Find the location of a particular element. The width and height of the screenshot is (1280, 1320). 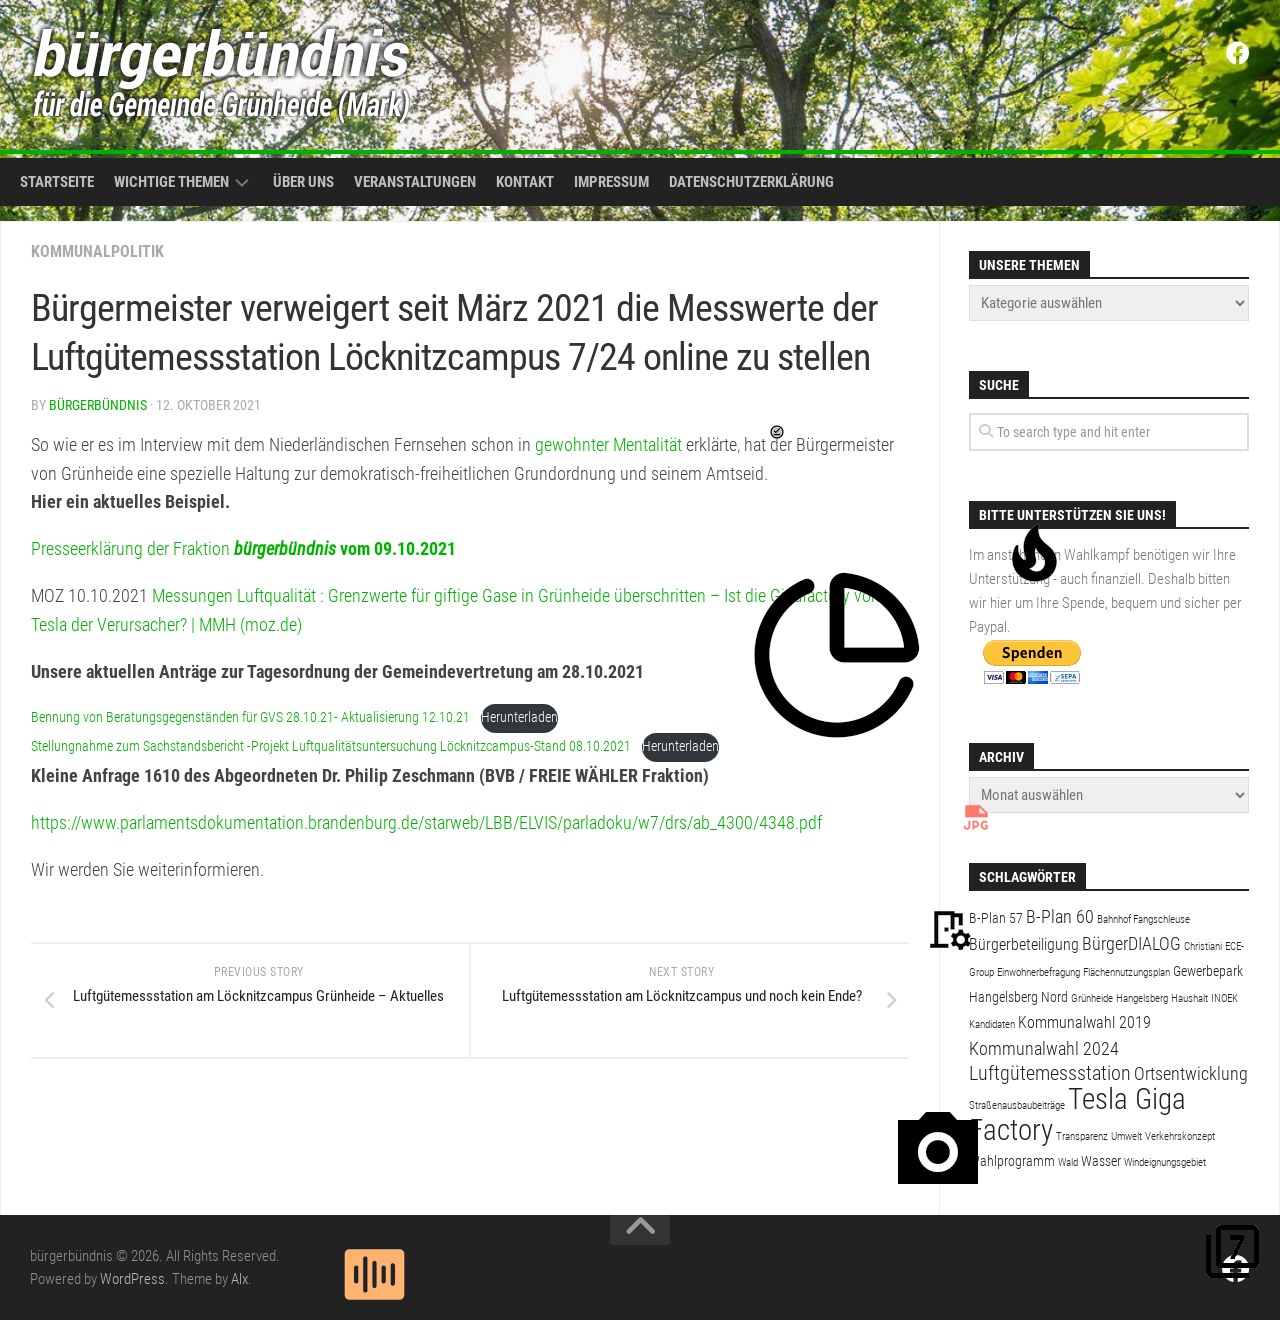

adjust room or space settings is located at coordinates (948, 929).